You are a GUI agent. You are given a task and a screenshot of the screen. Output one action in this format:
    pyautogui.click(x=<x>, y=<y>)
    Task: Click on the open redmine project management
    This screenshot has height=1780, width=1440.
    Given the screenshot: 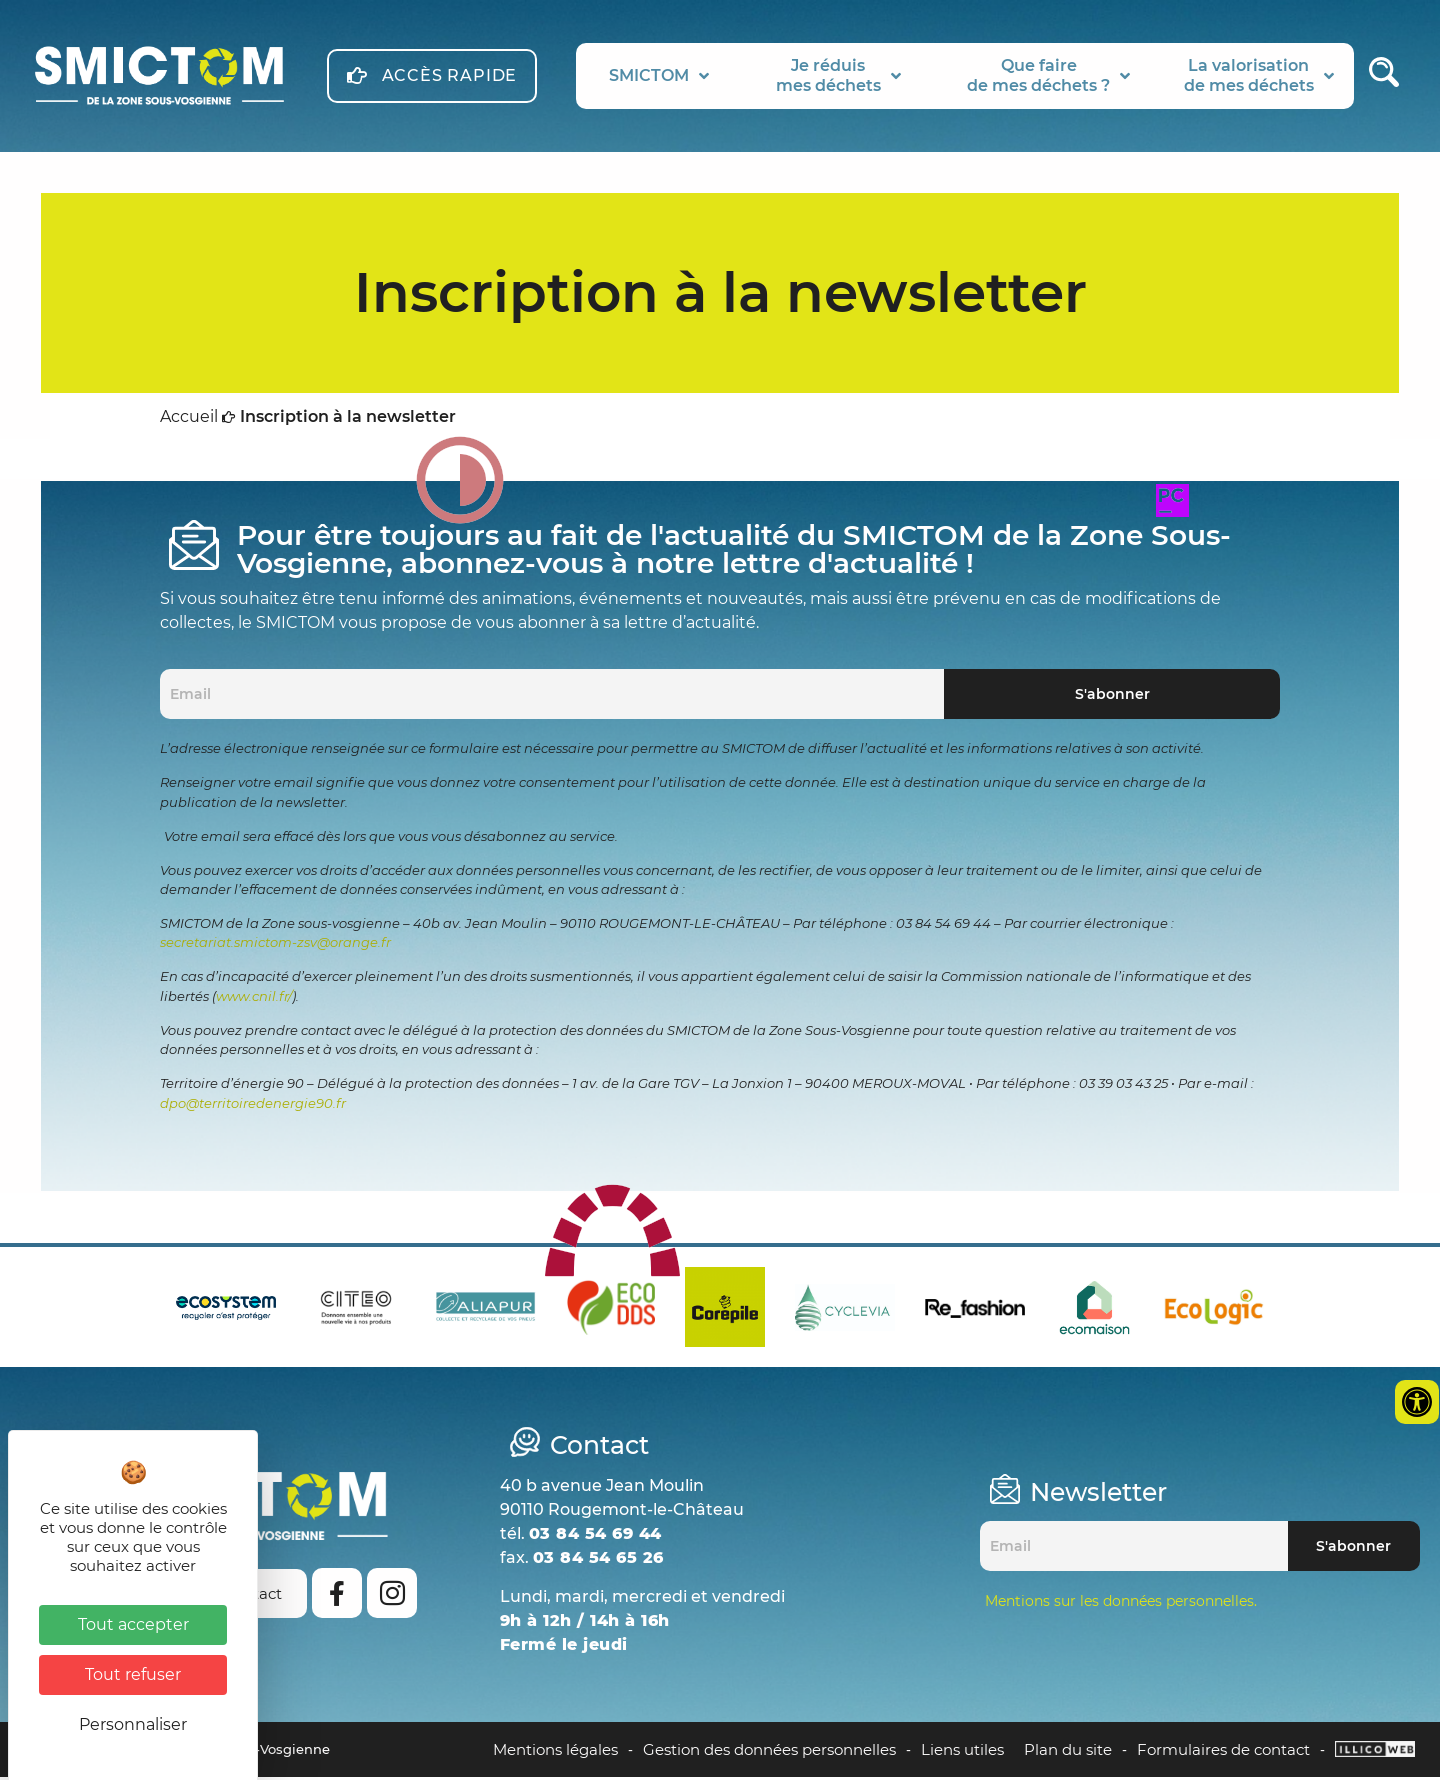 What is the action you would take?
    pyautogui.click(x=612, y=1230)
    